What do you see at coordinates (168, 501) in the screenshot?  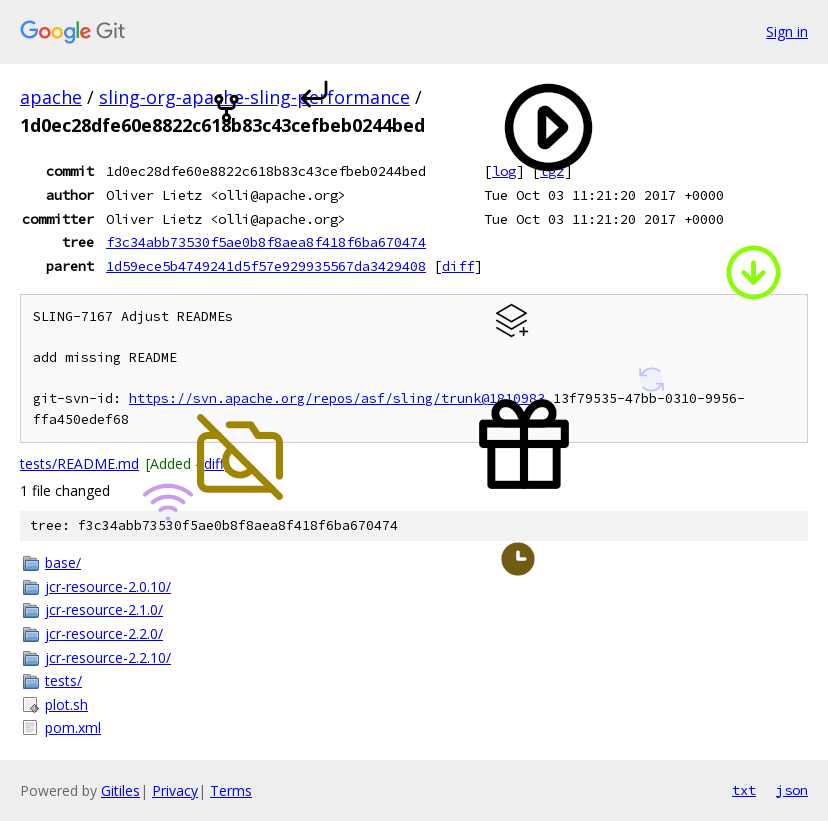 I see `view wireless network connection status` at bounding box center [168, 501].